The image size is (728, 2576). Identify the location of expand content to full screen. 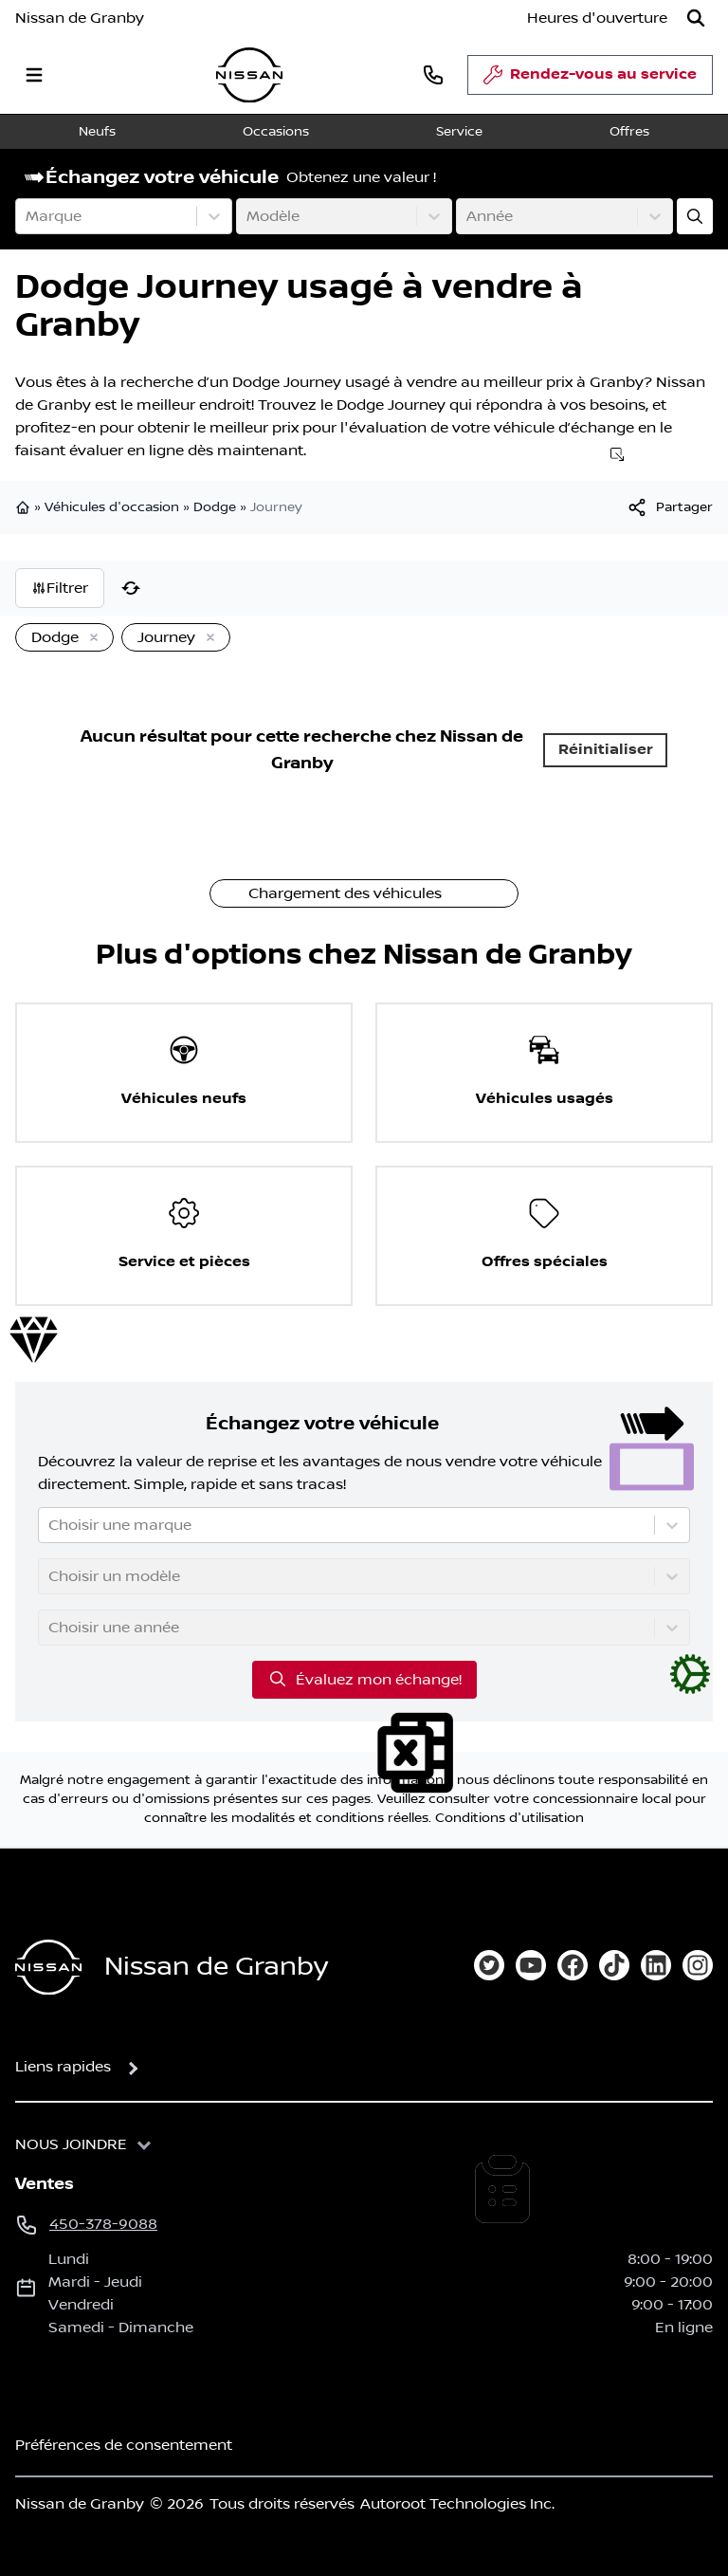
(617, 454).